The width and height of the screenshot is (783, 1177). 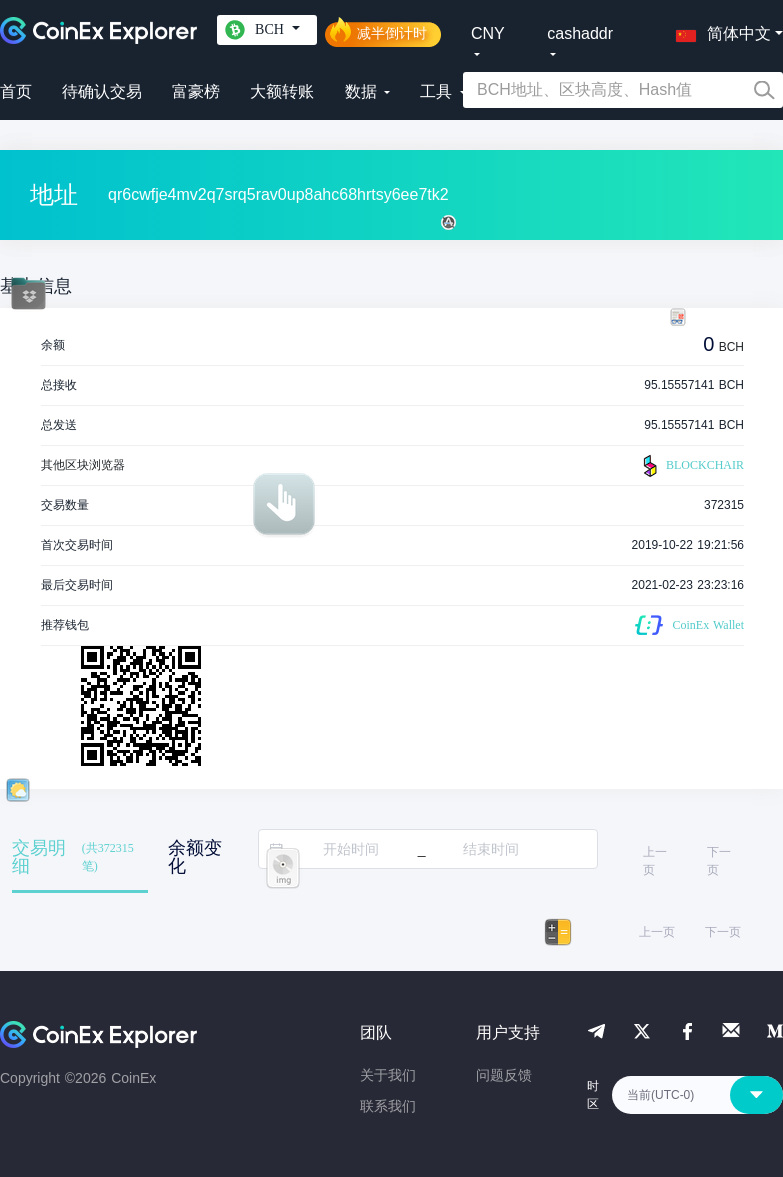 I want to click on open atril document viewer, so click(x=678, y=317).